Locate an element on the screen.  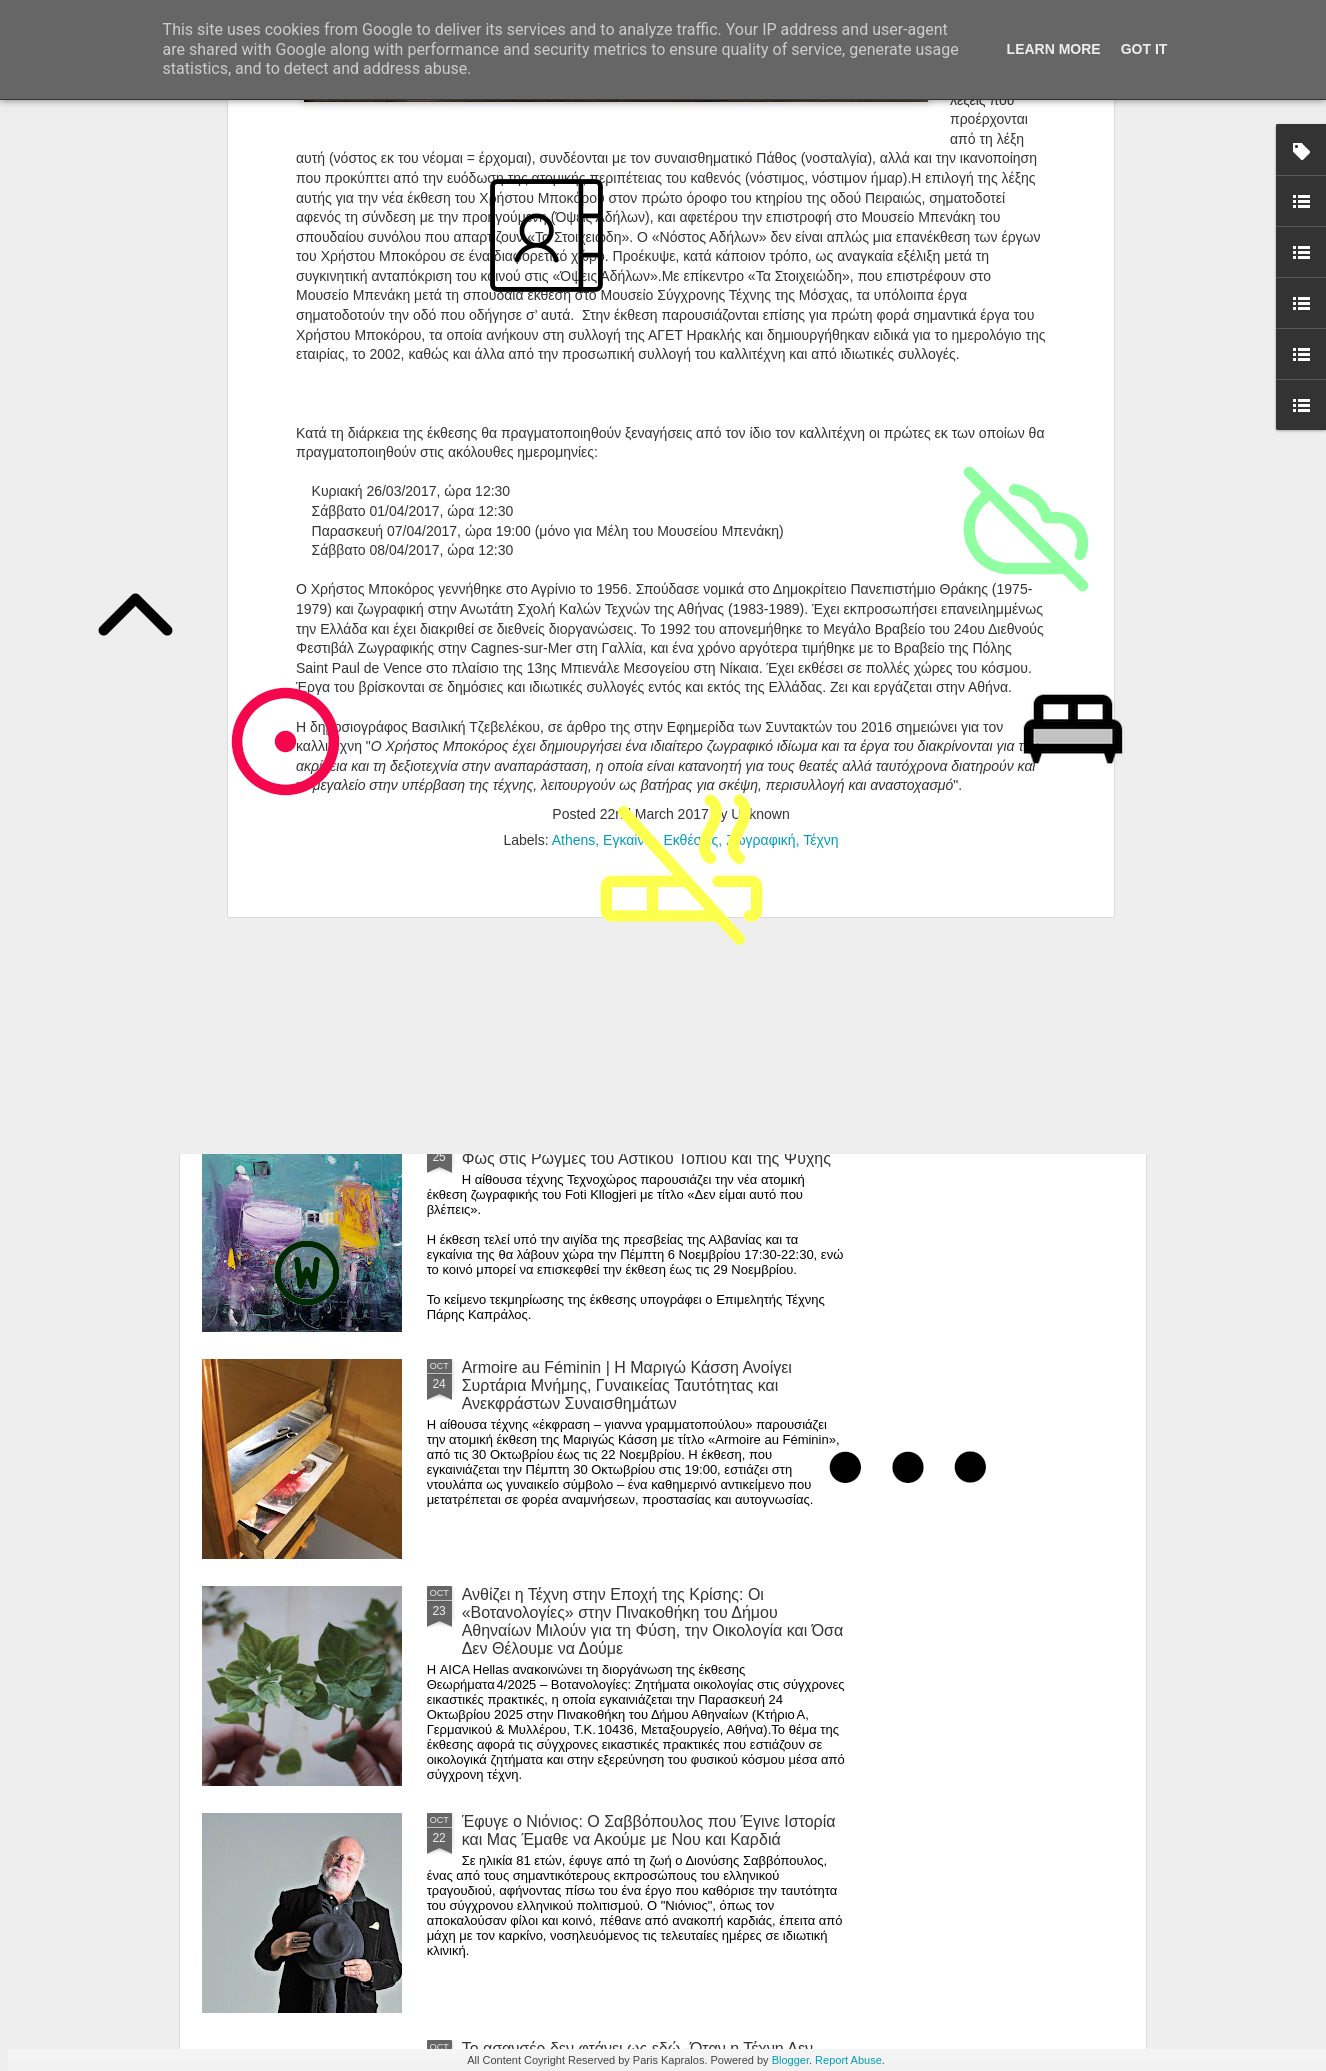
open more options menu is located at coordinates (908, 1467).